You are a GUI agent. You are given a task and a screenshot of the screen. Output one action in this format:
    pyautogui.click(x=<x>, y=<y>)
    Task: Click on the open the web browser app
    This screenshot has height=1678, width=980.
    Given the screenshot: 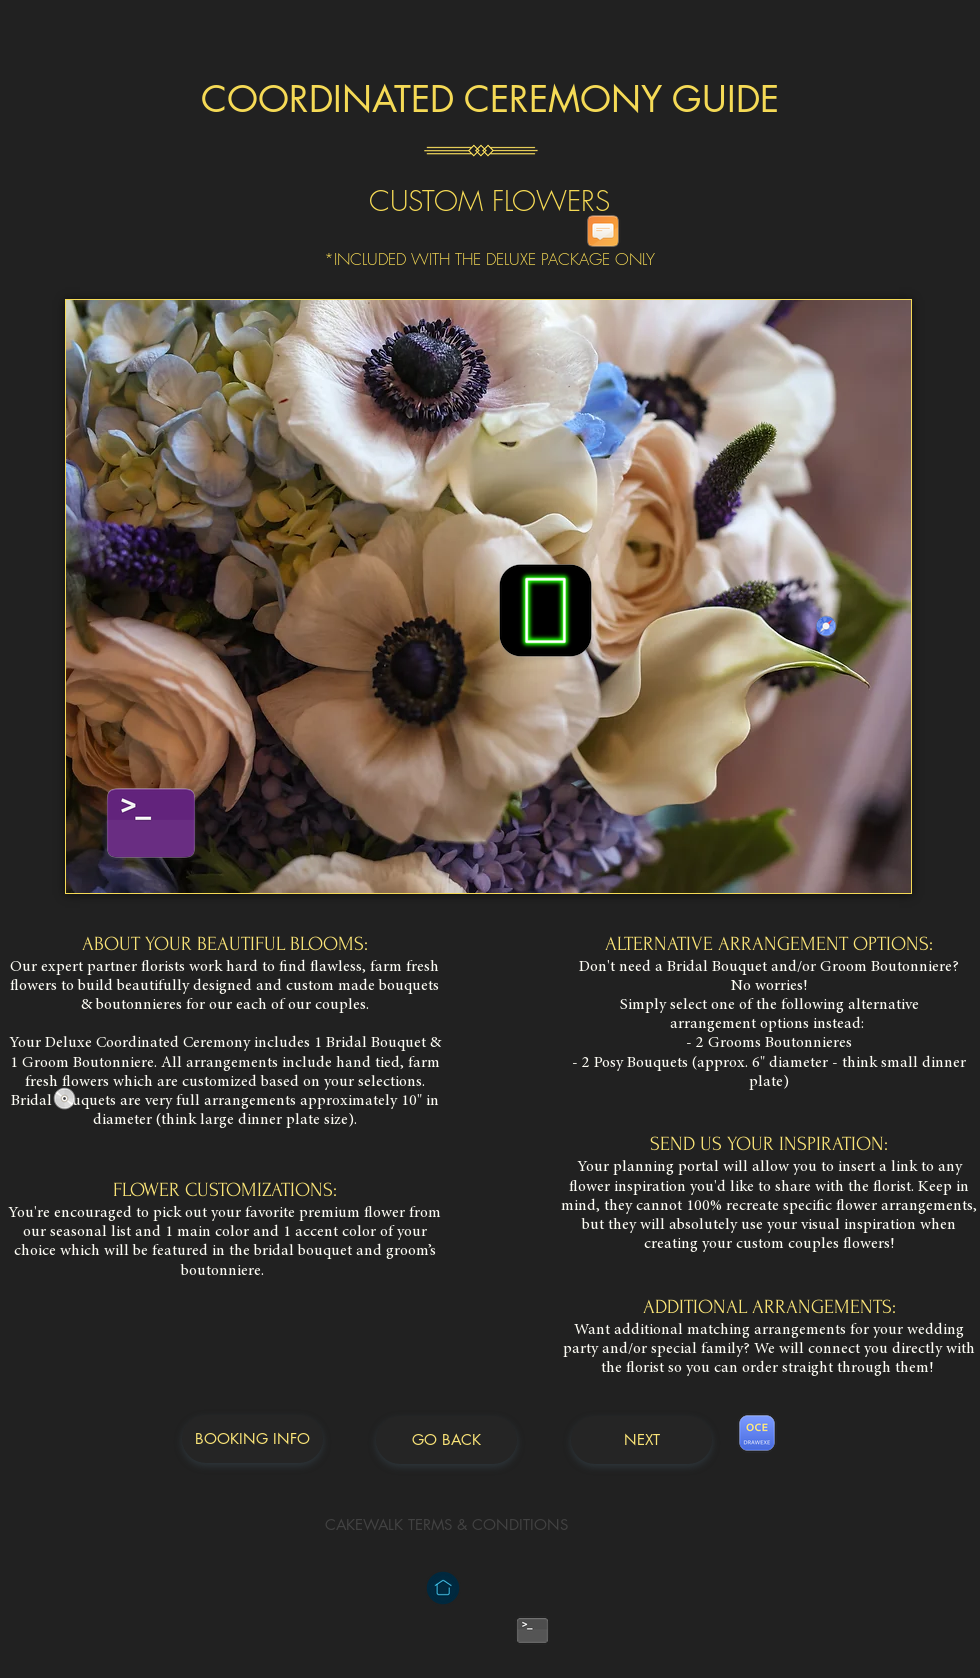 What is the action you would take?
    pyautogui.click(x=826, y=626)
    